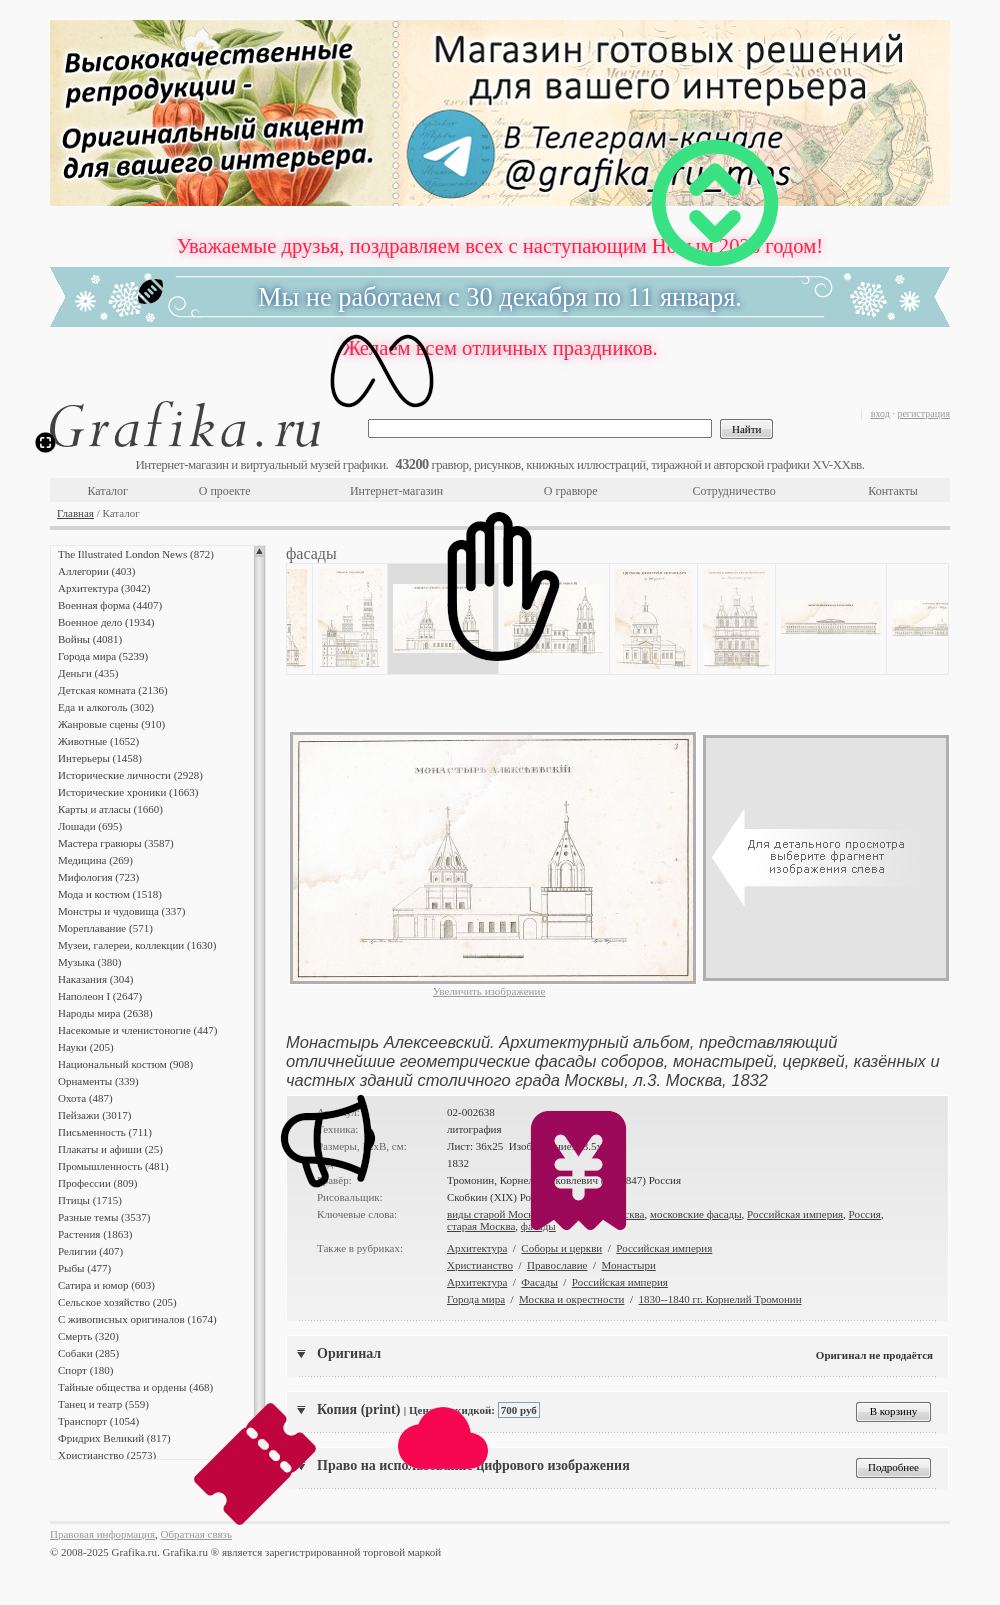 The width and height of the screenshot is (1000, 1605). What do you see at coordinates (328, 1142) in the screenshot?
I see `view announcements or alerts` at bounding box center [328, 1142].